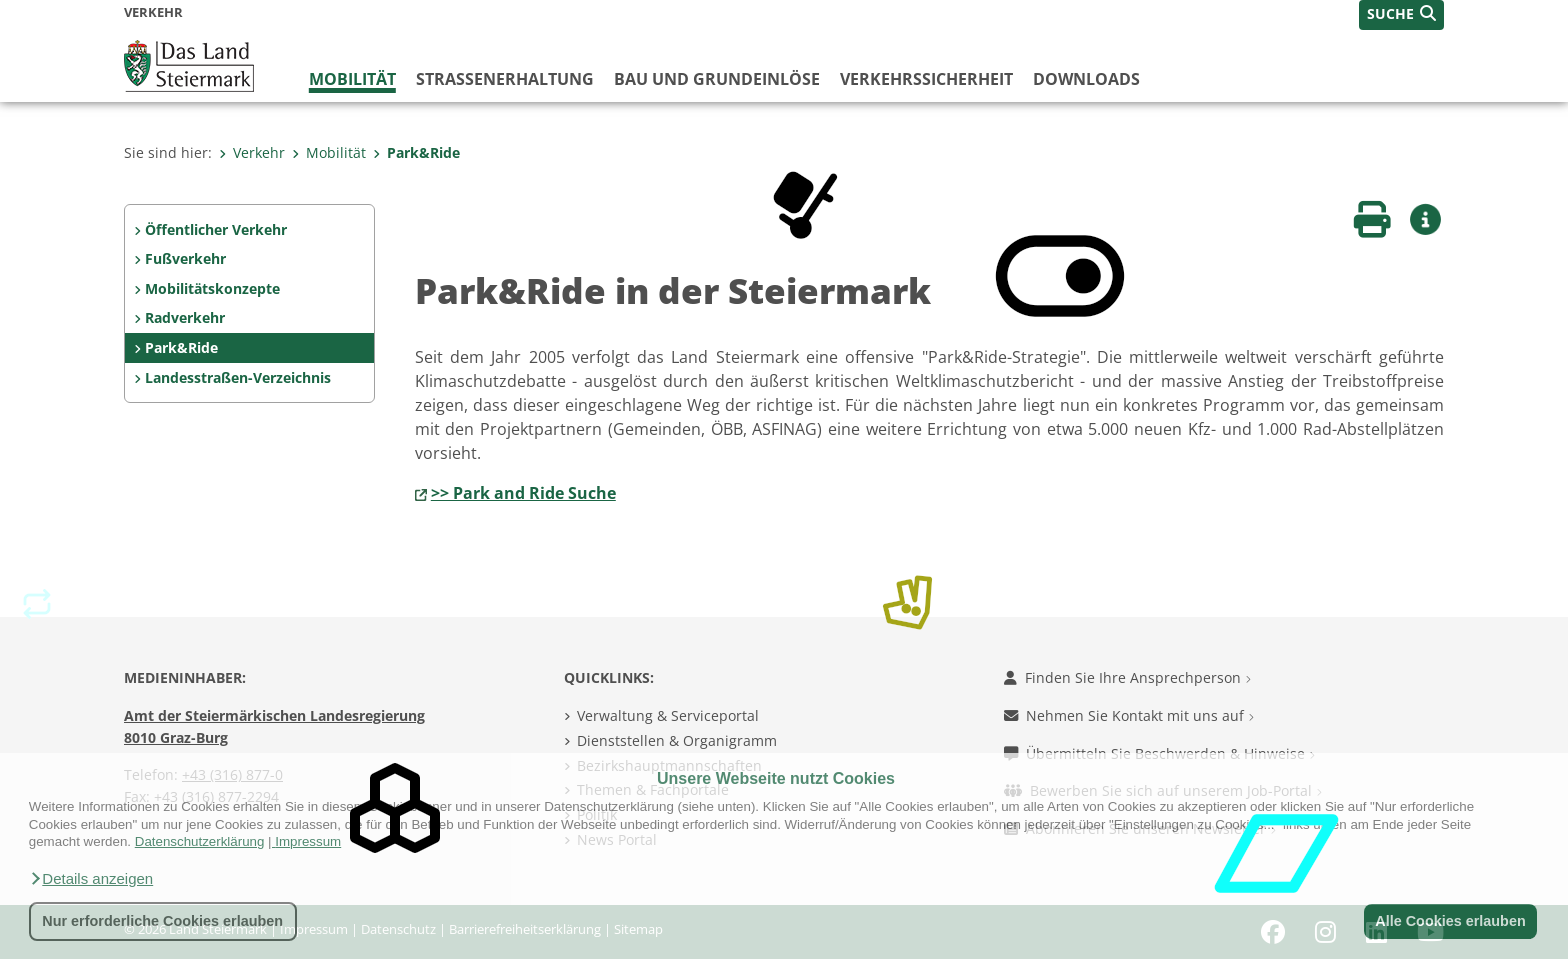 The width and height of the screenshot is (1568, 959). What do you see at coordinates (804, 202) in the screenshot?
I see `view your shopping cart` at bounding box center [804, 202].